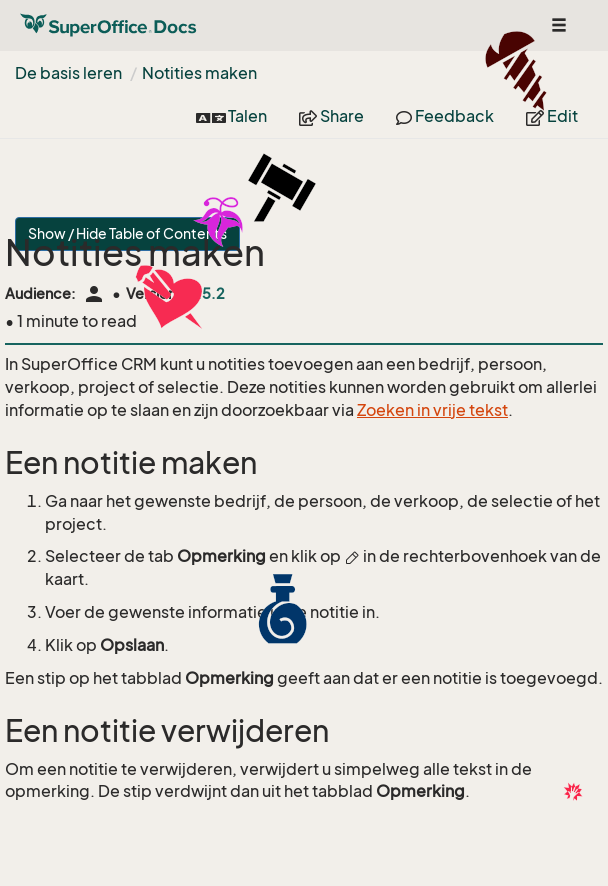 This screenshot has width=608, height=886. Describe the element at coordinates (169, 296) in the screenshot. I see `indicates a broken heart or heartbreak status` at that location.